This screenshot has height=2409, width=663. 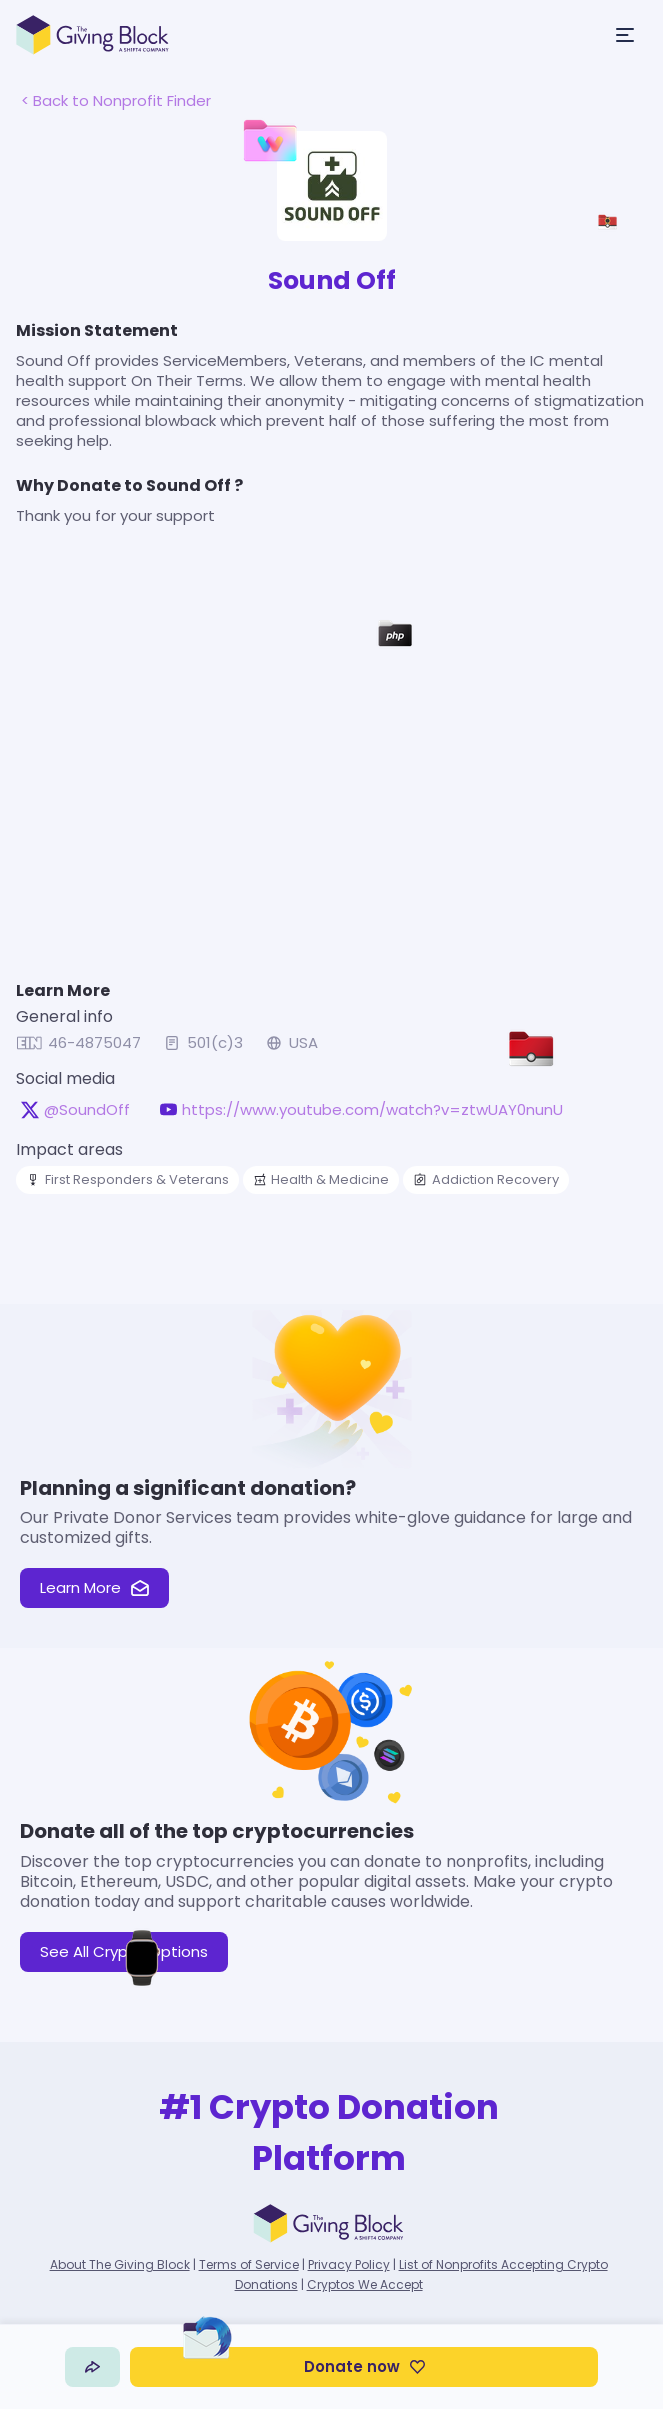 I want to click on folder containing php files, so click(x=395, y=634).